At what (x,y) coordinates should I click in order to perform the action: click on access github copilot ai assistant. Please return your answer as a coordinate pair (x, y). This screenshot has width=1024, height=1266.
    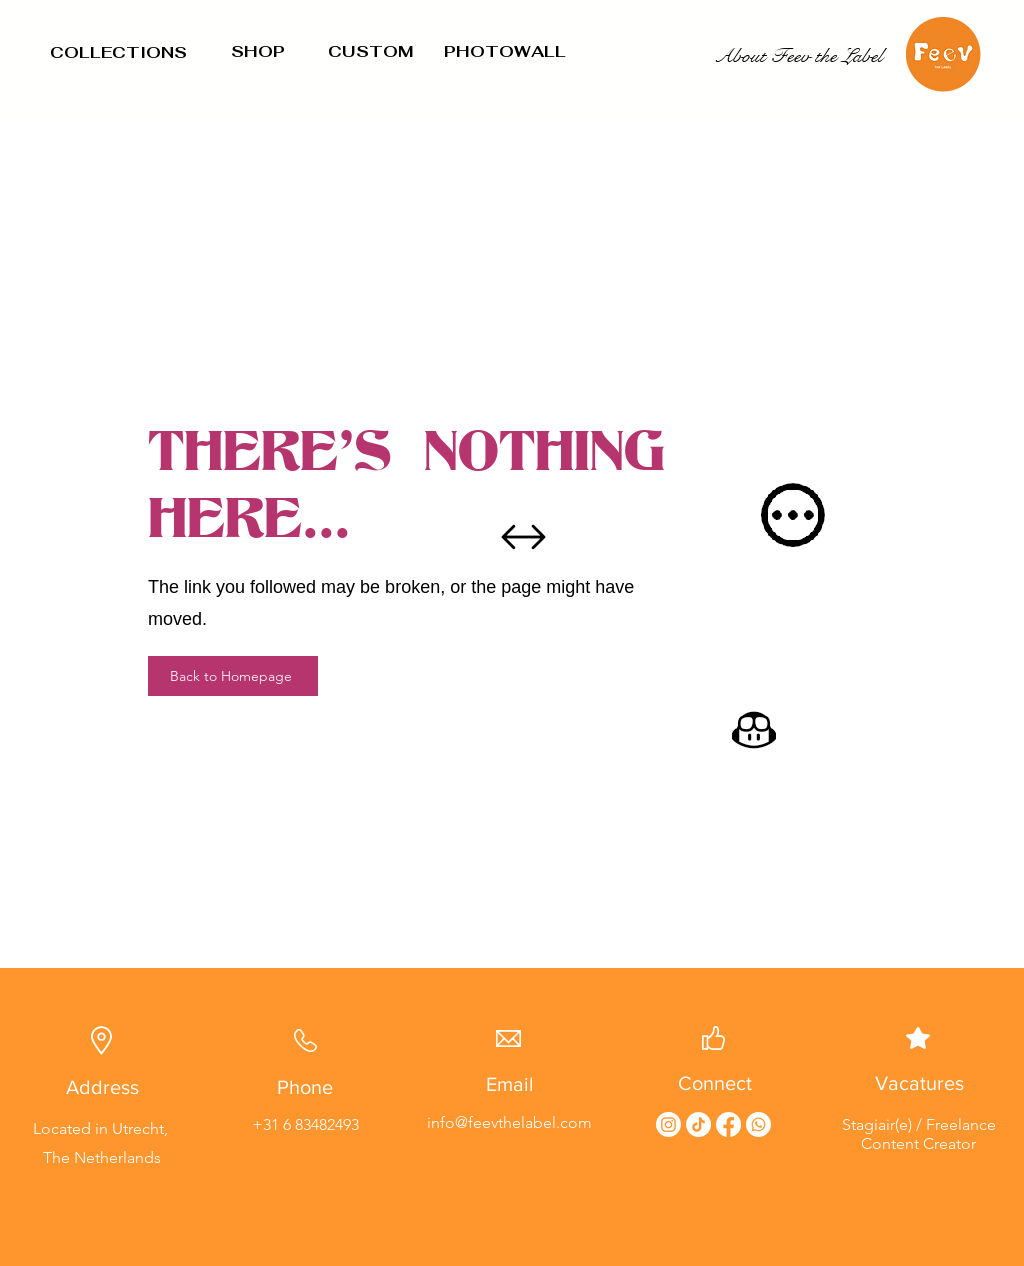
    Looking at the image, I should click on (754, 730).